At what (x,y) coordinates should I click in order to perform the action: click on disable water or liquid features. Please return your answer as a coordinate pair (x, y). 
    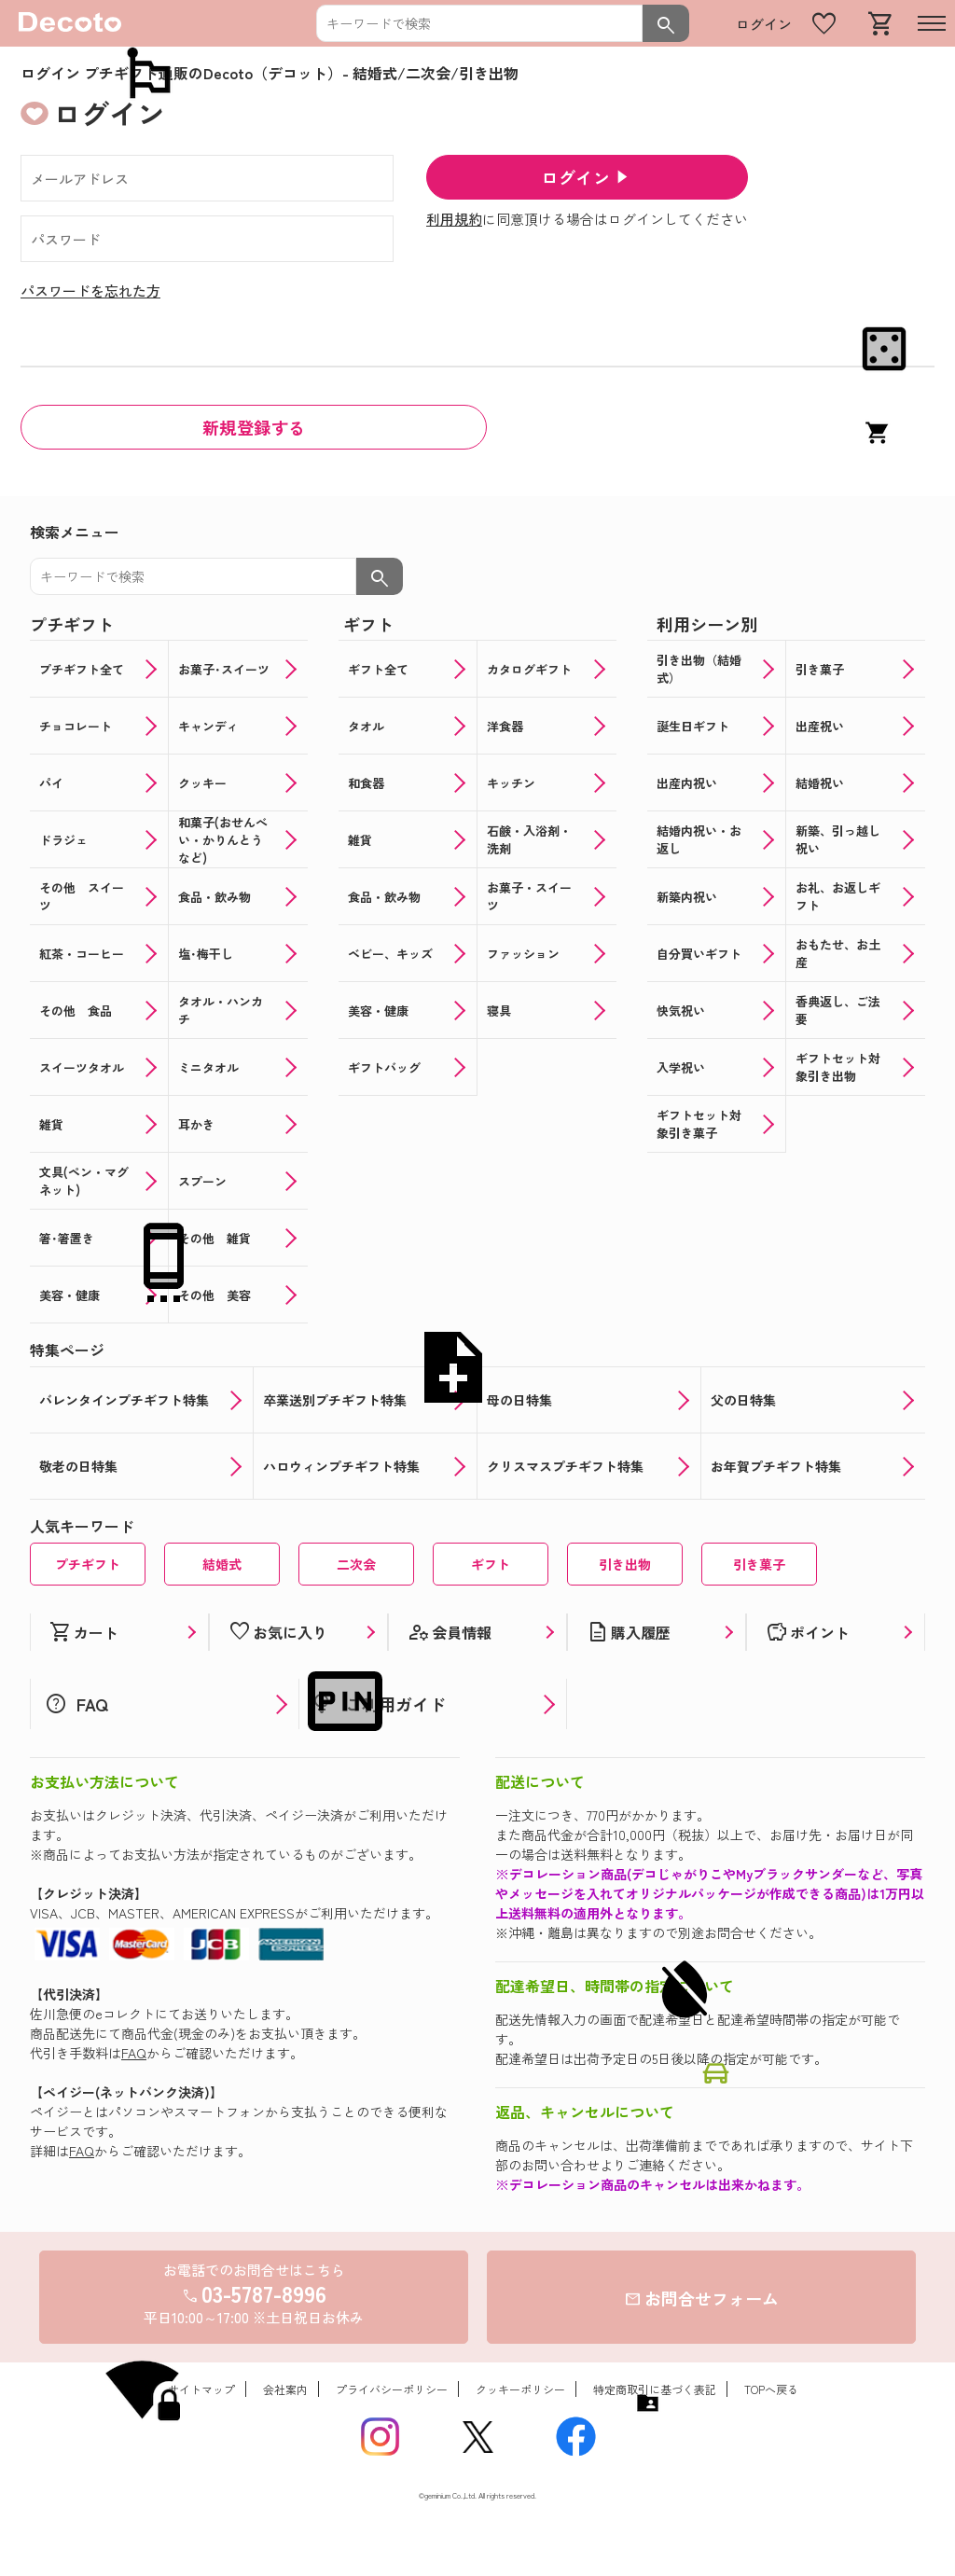
    Looking at the image, I should click on (685, 1991).